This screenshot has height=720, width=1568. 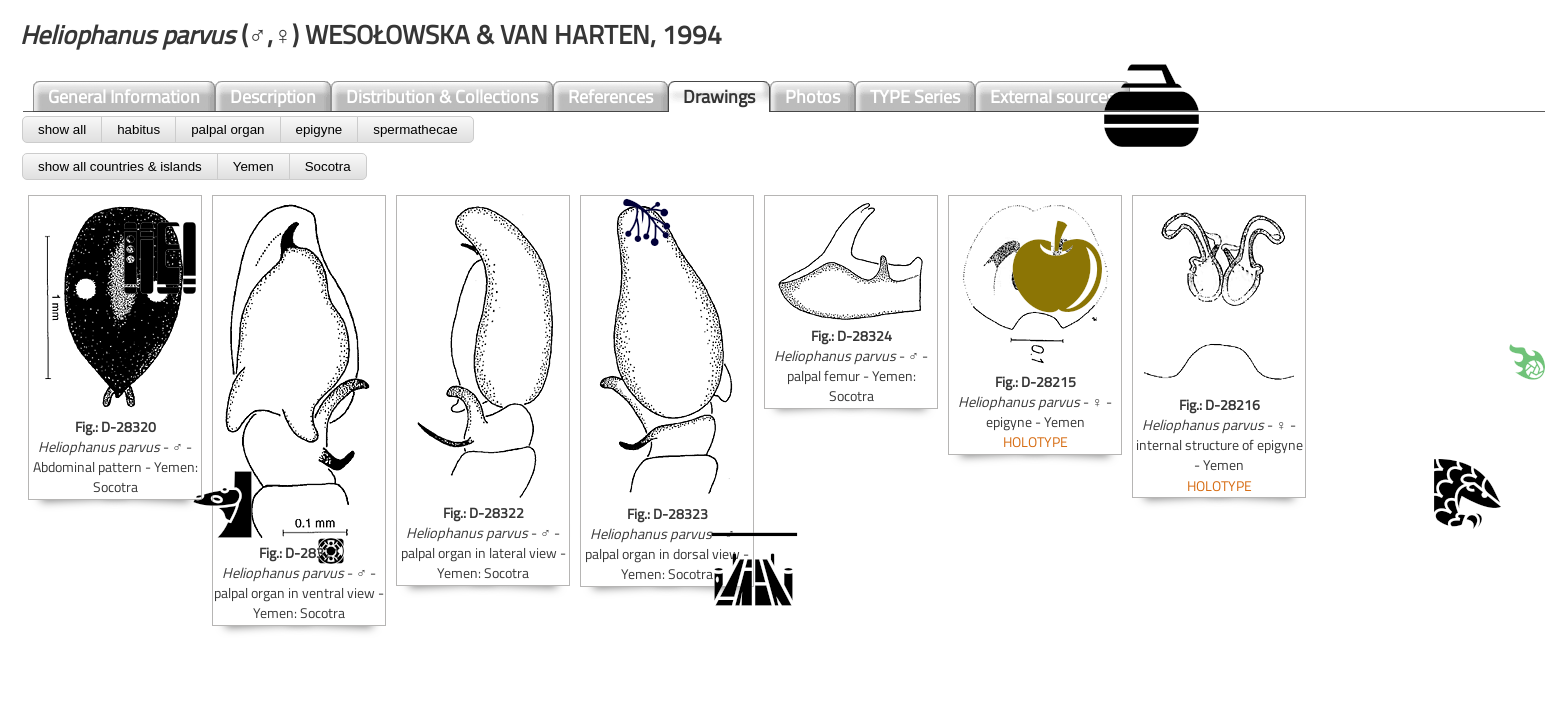 I want to click on access your library or book collection, so click(x=160, y=258).